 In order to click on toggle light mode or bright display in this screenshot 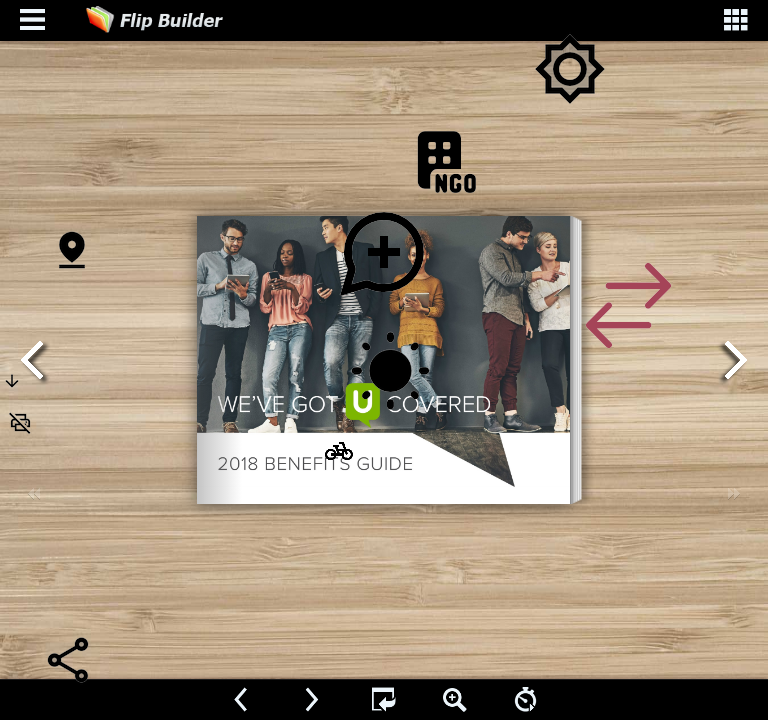, I will do `click(390, 372)`.